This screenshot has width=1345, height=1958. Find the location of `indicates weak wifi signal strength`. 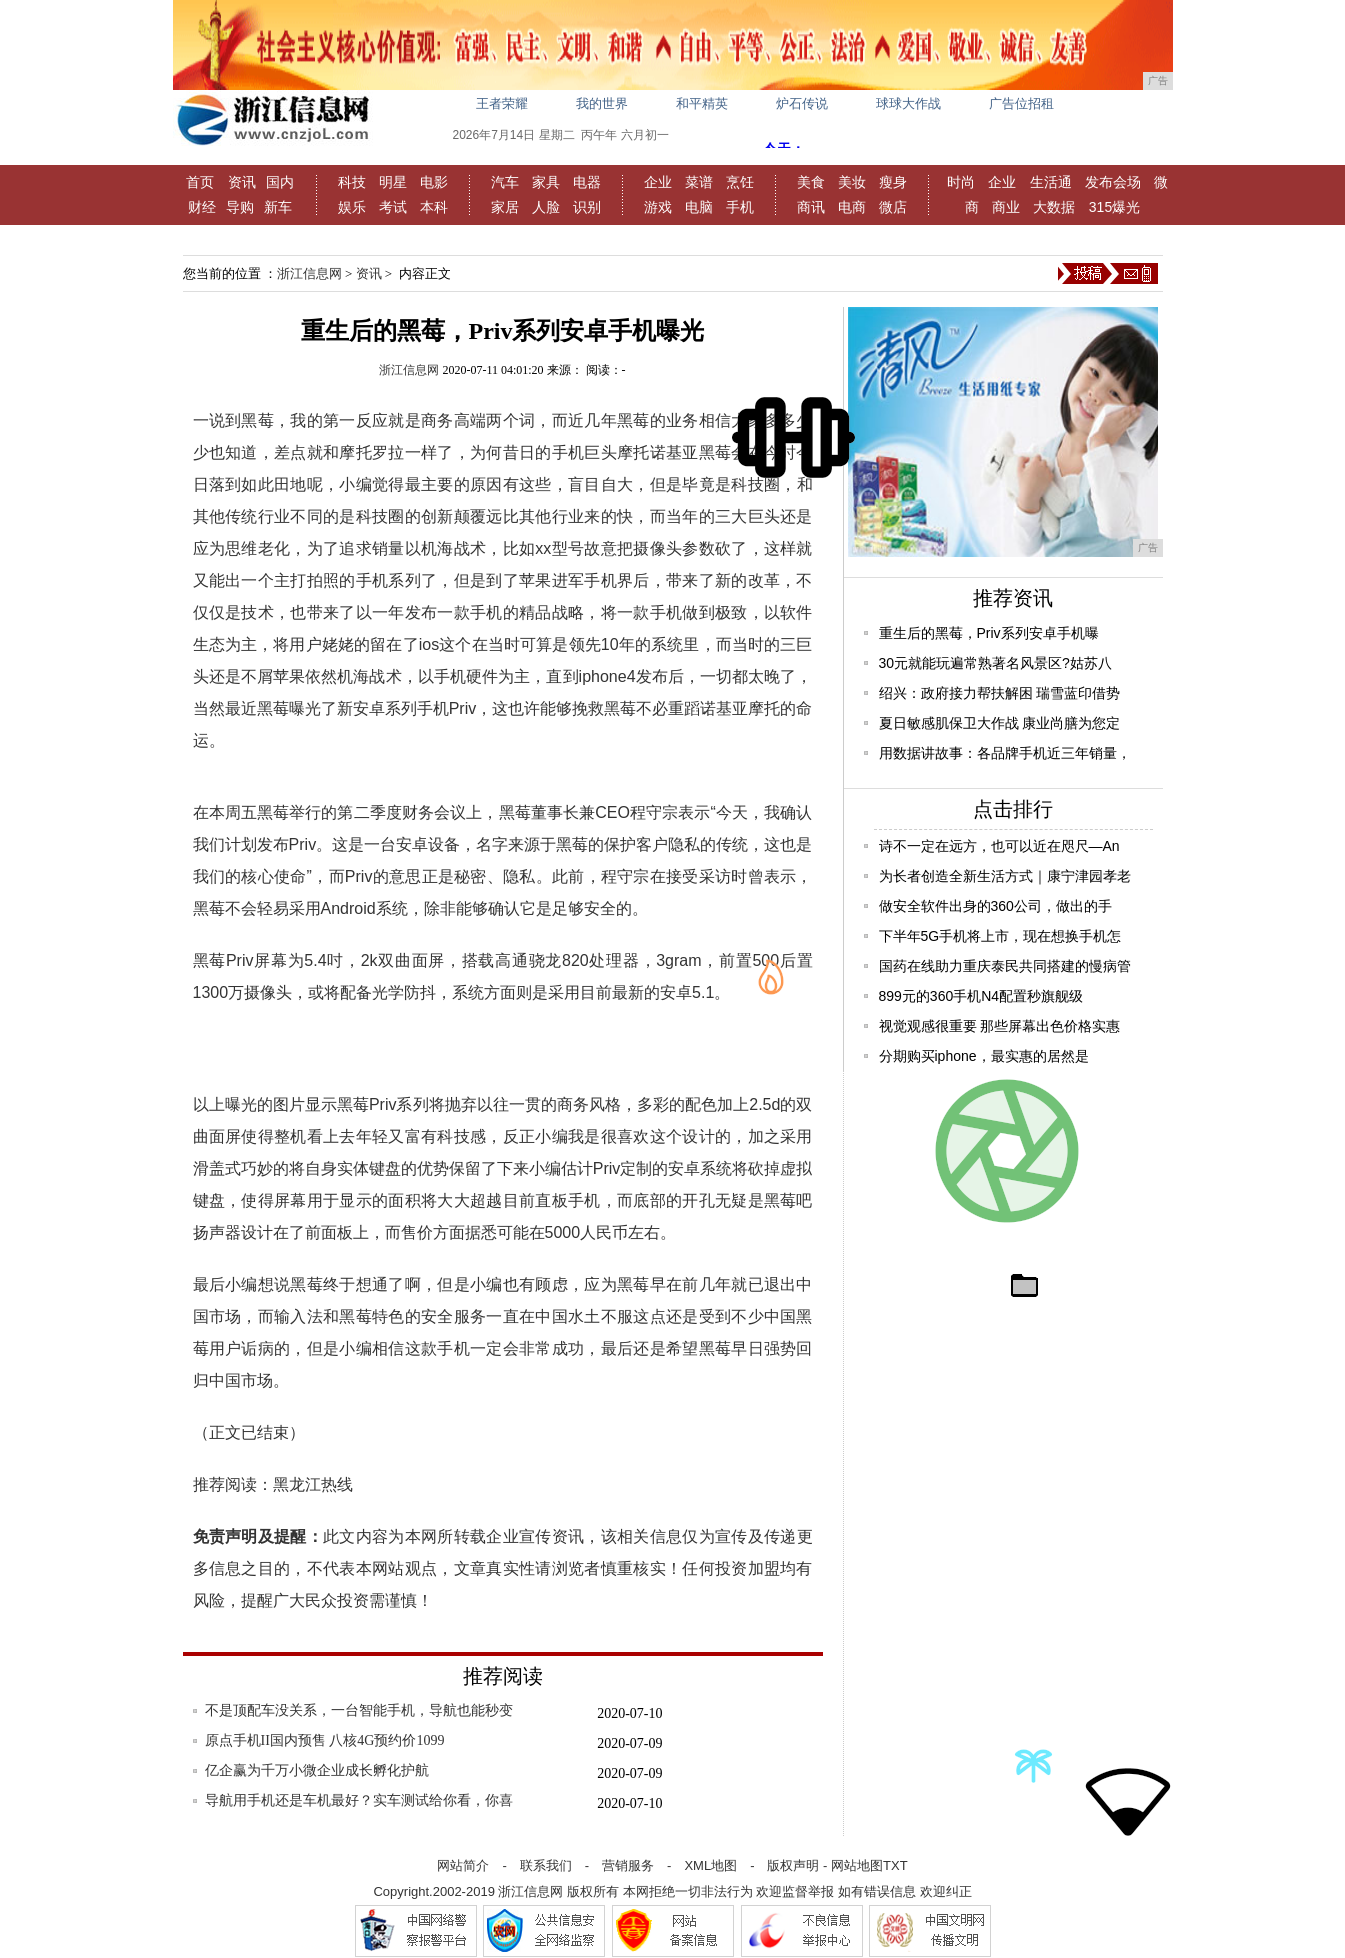

indicates weak wifi signal strength is located at coordinates (1128, 1802).